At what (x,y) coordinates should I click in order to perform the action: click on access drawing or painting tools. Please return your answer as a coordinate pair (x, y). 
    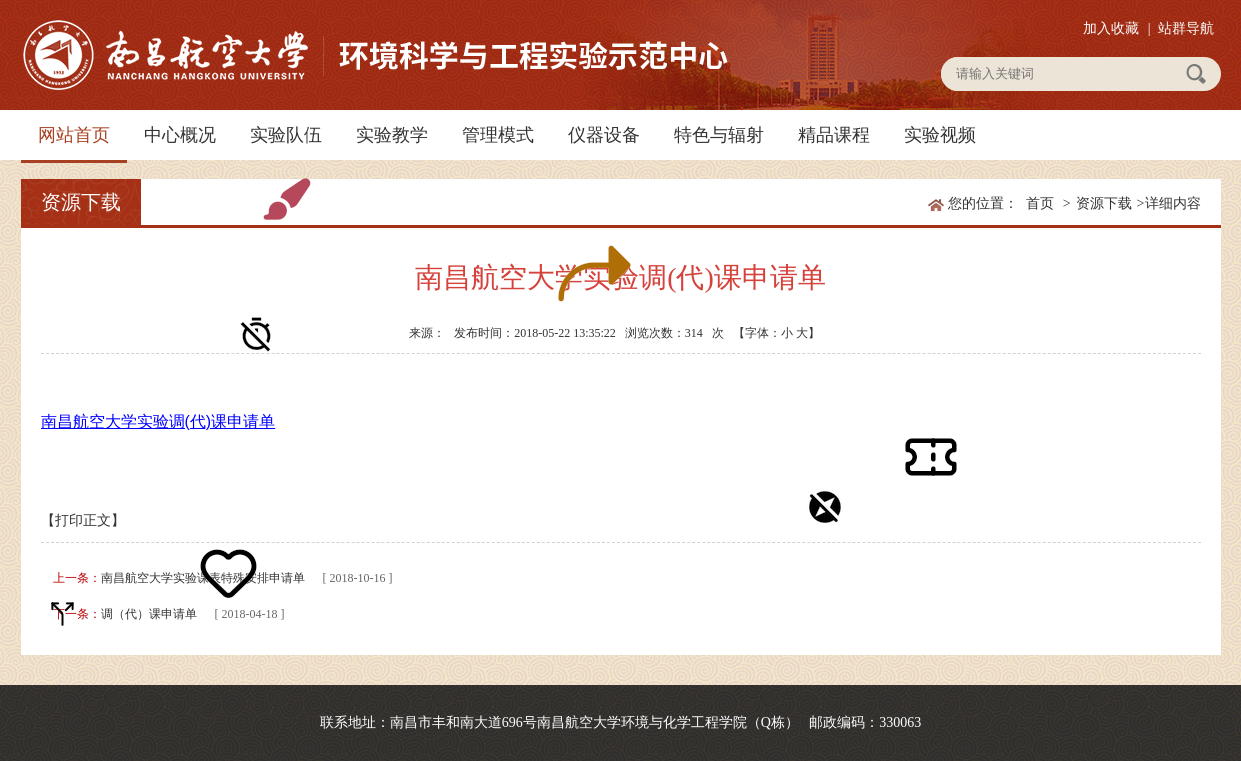
    Looking at the image, I should click on (287, 199).